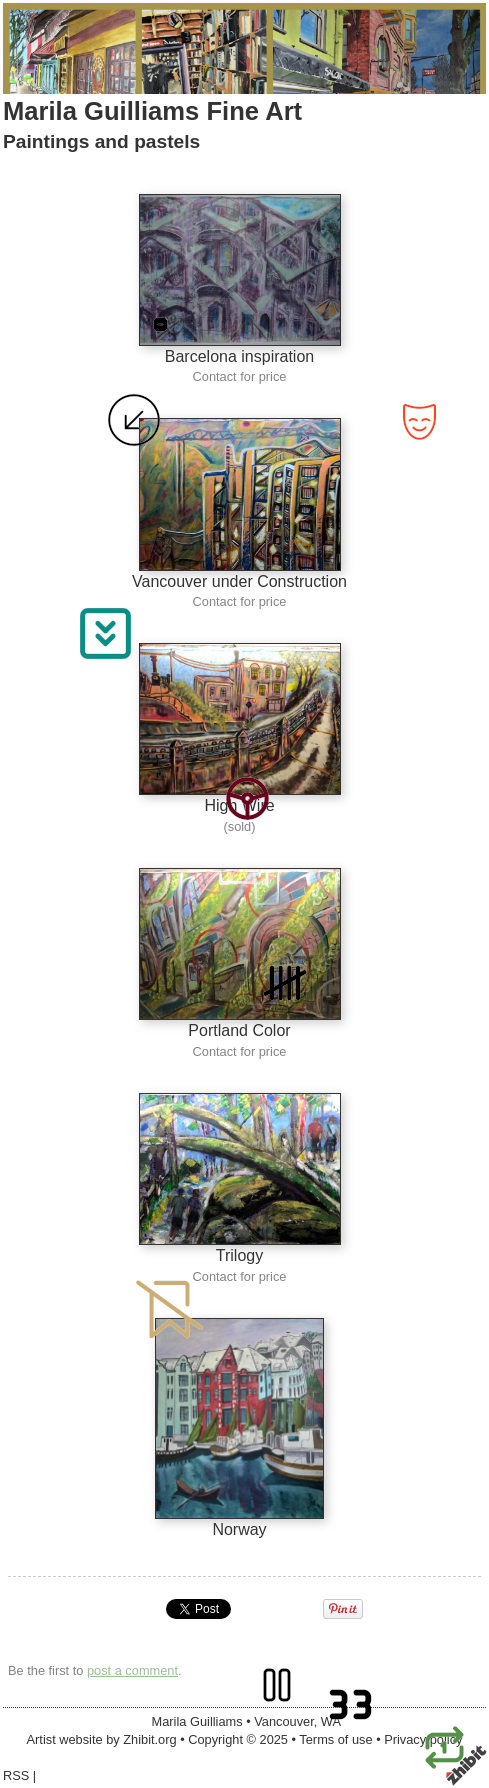 This screenshot has height=1788, width=489. What do you see at coordinates (134, 420) in the screenshot?
I see `navigate to previous or lower-left content` at bounding box center [134, 420].